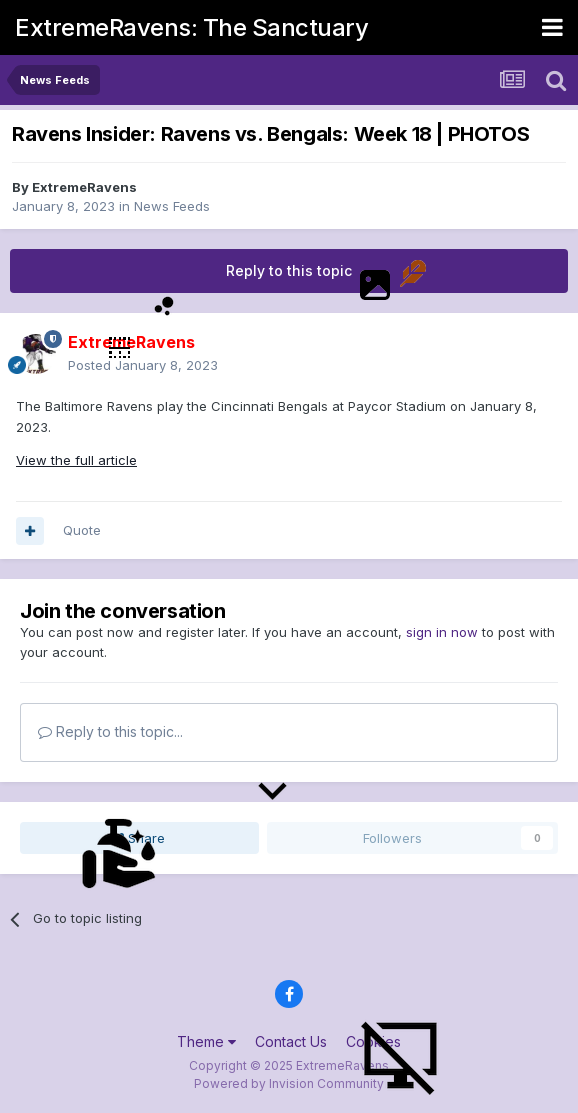 The height and width of the screenshot is (1113, 578). I want to click on hand washing or hygiene reminder, so click(120, 853).